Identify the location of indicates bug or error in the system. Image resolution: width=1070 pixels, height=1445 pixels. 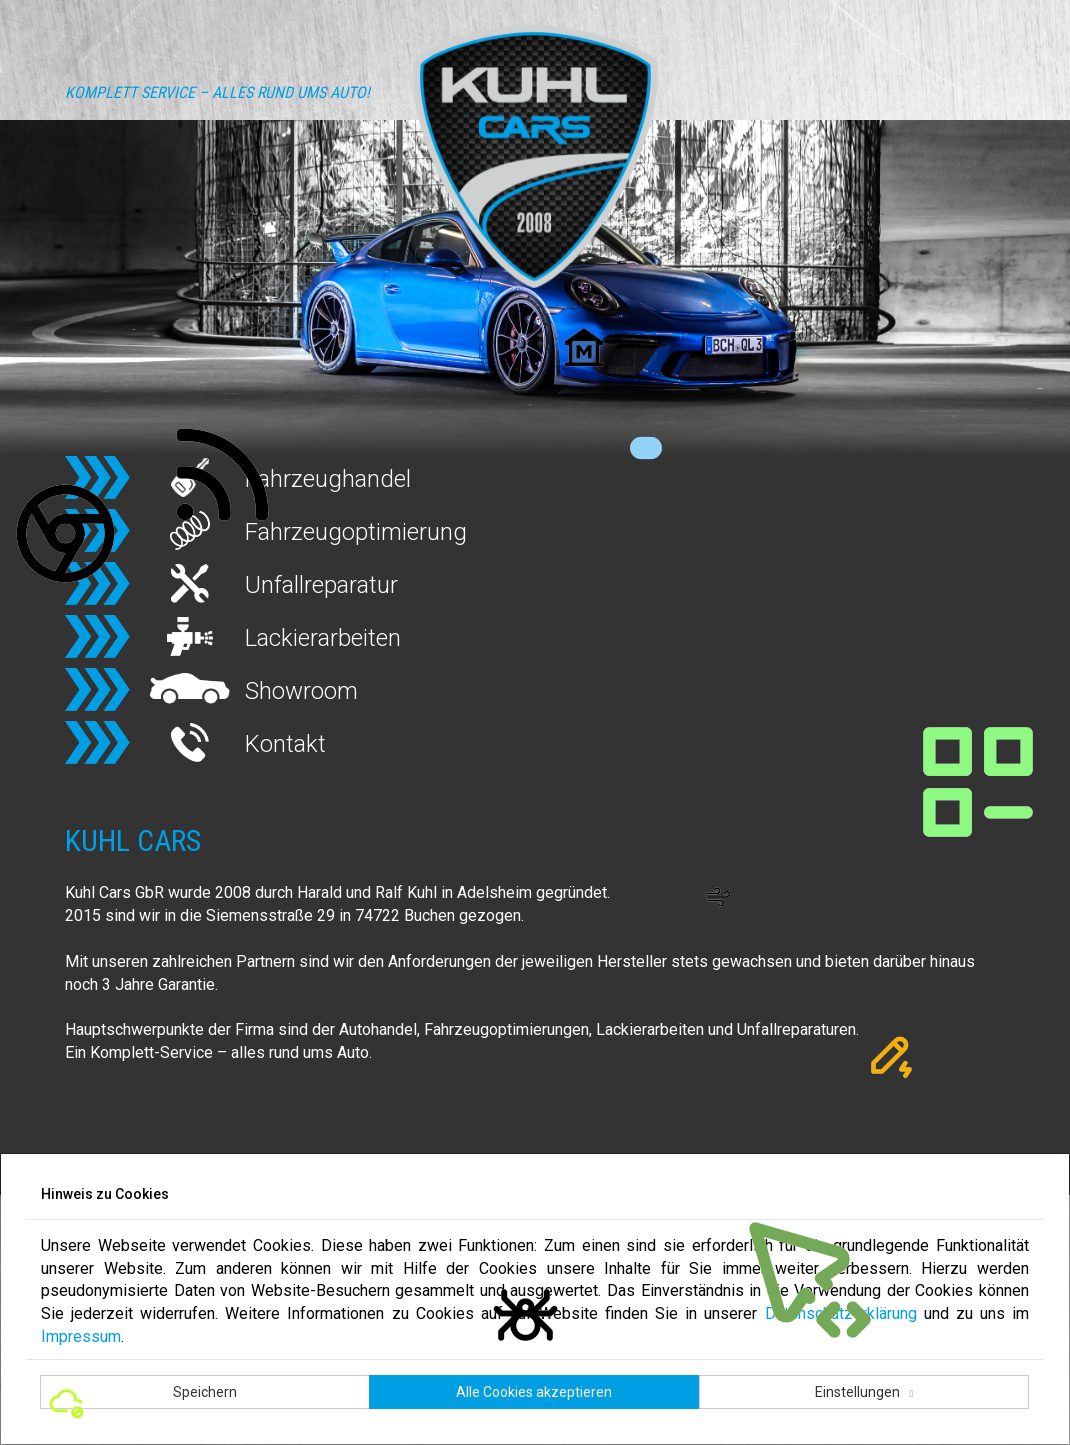
(525, 1316).